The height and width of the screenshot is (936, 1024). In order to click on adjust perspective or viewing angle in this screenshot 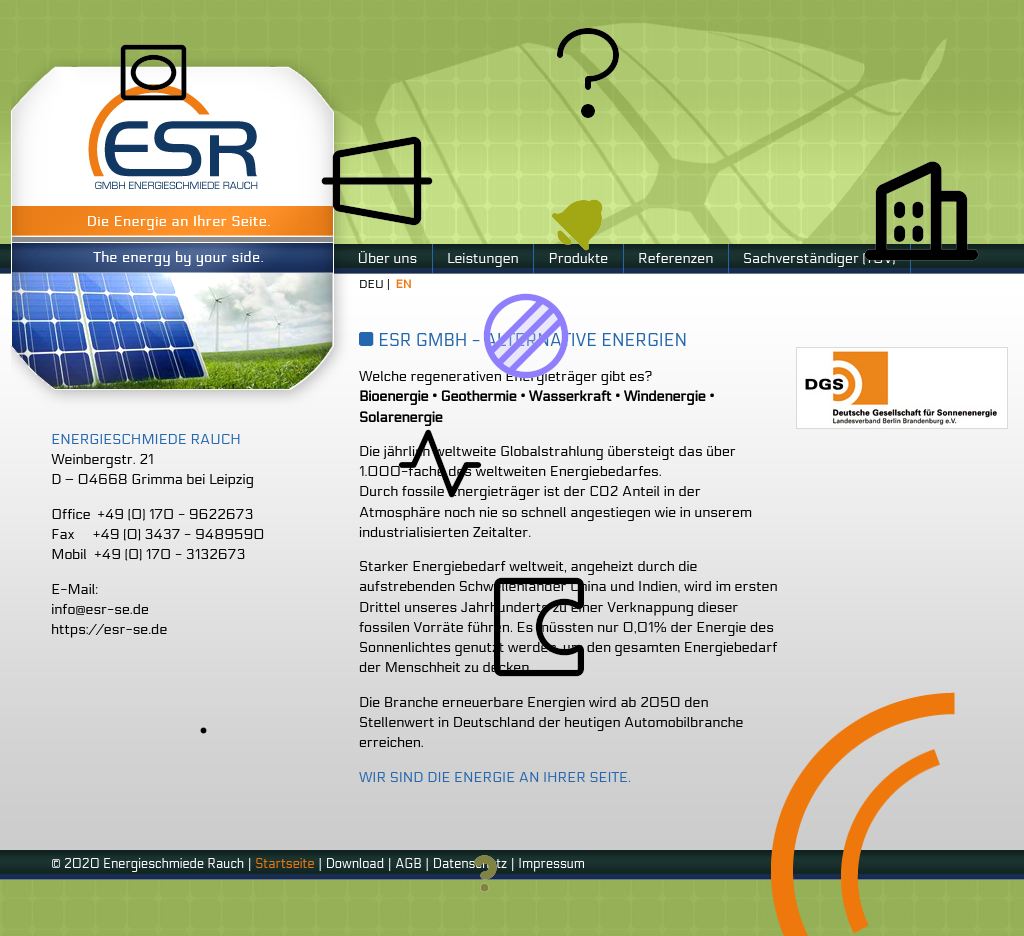, I will do `click(377, 181)`.